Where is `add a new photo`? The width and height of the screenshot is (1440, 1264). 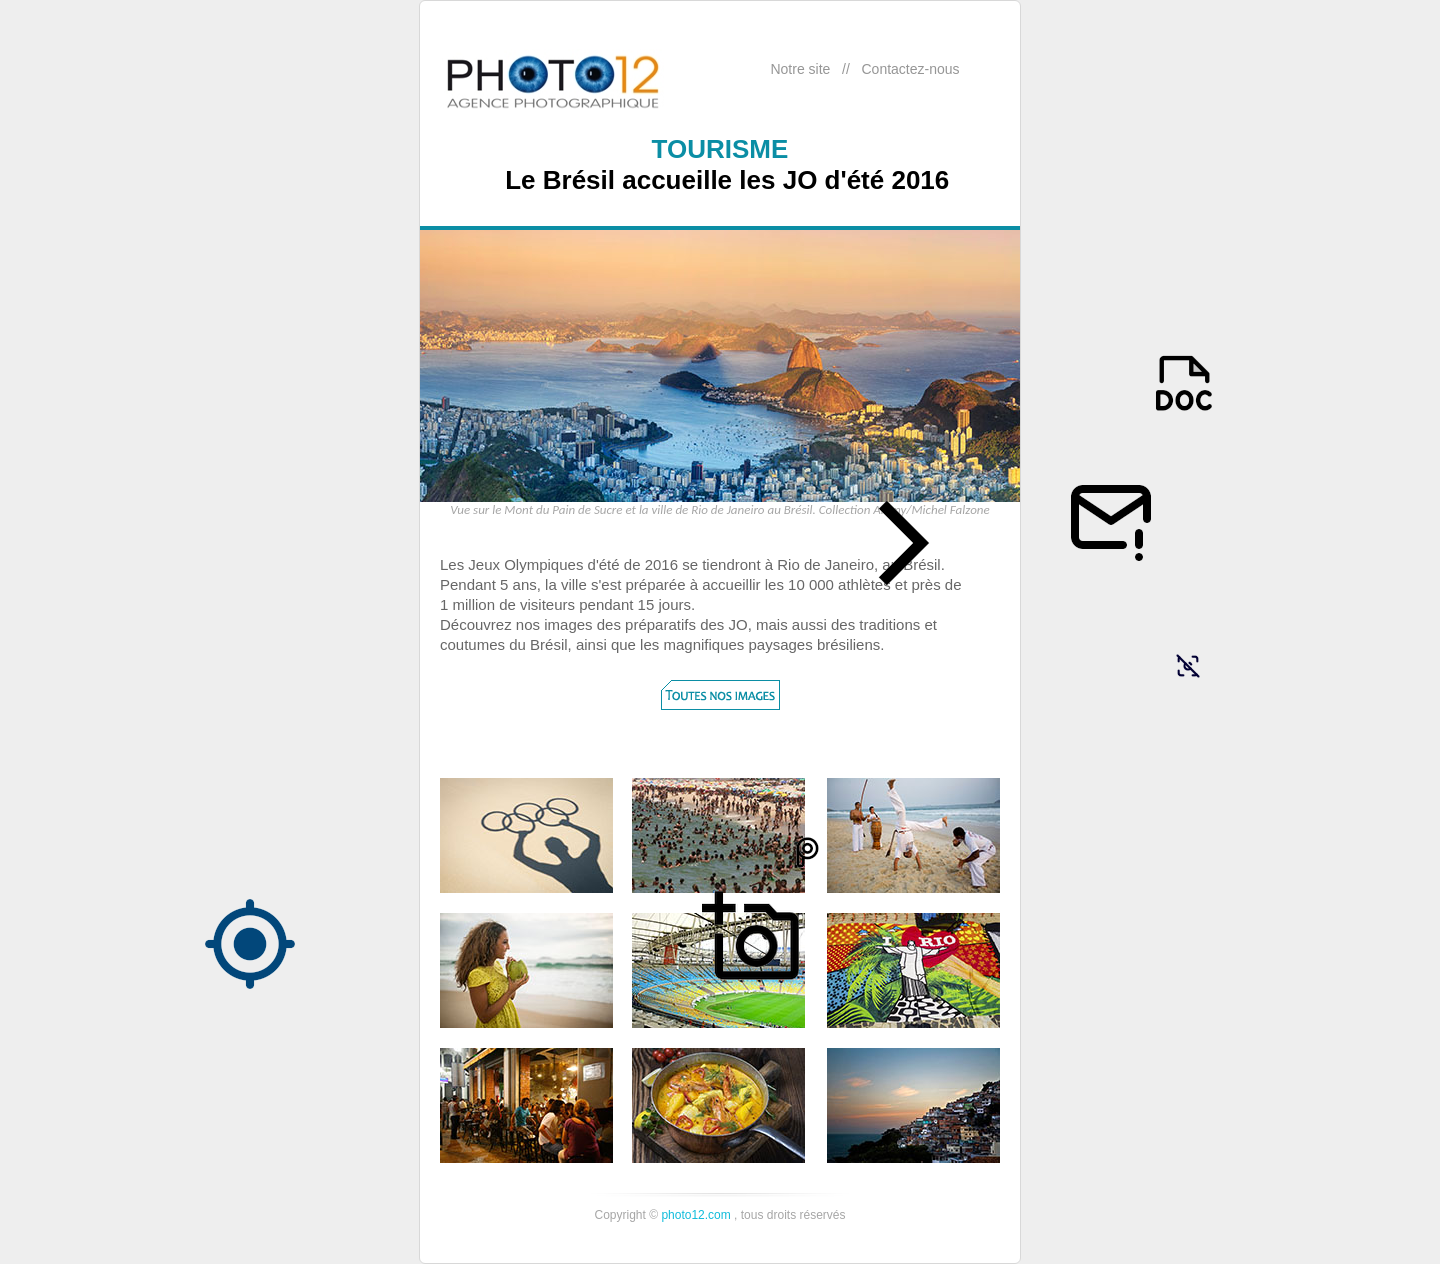
add a new photo is located at coordinates (752, 937).